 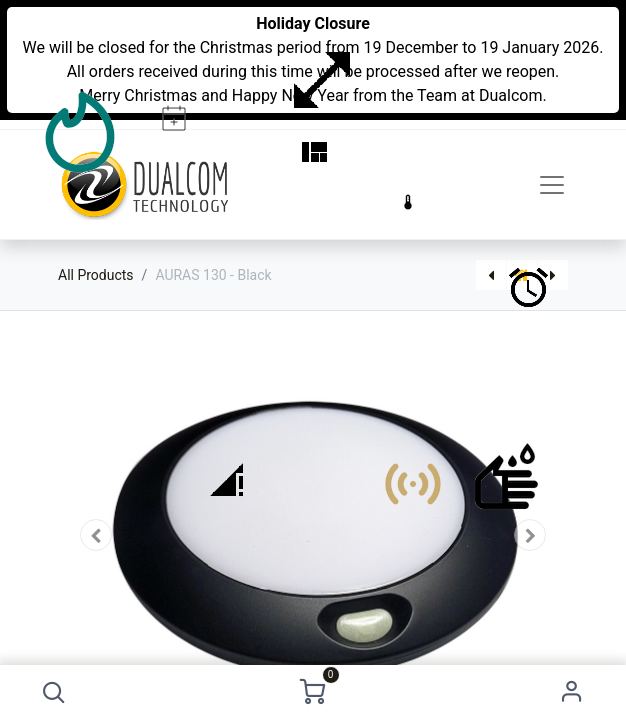 What do you see at coordinates (80, 134) in the screenshot?
I see `open tinder dating app` at bounding box center [80, 134].